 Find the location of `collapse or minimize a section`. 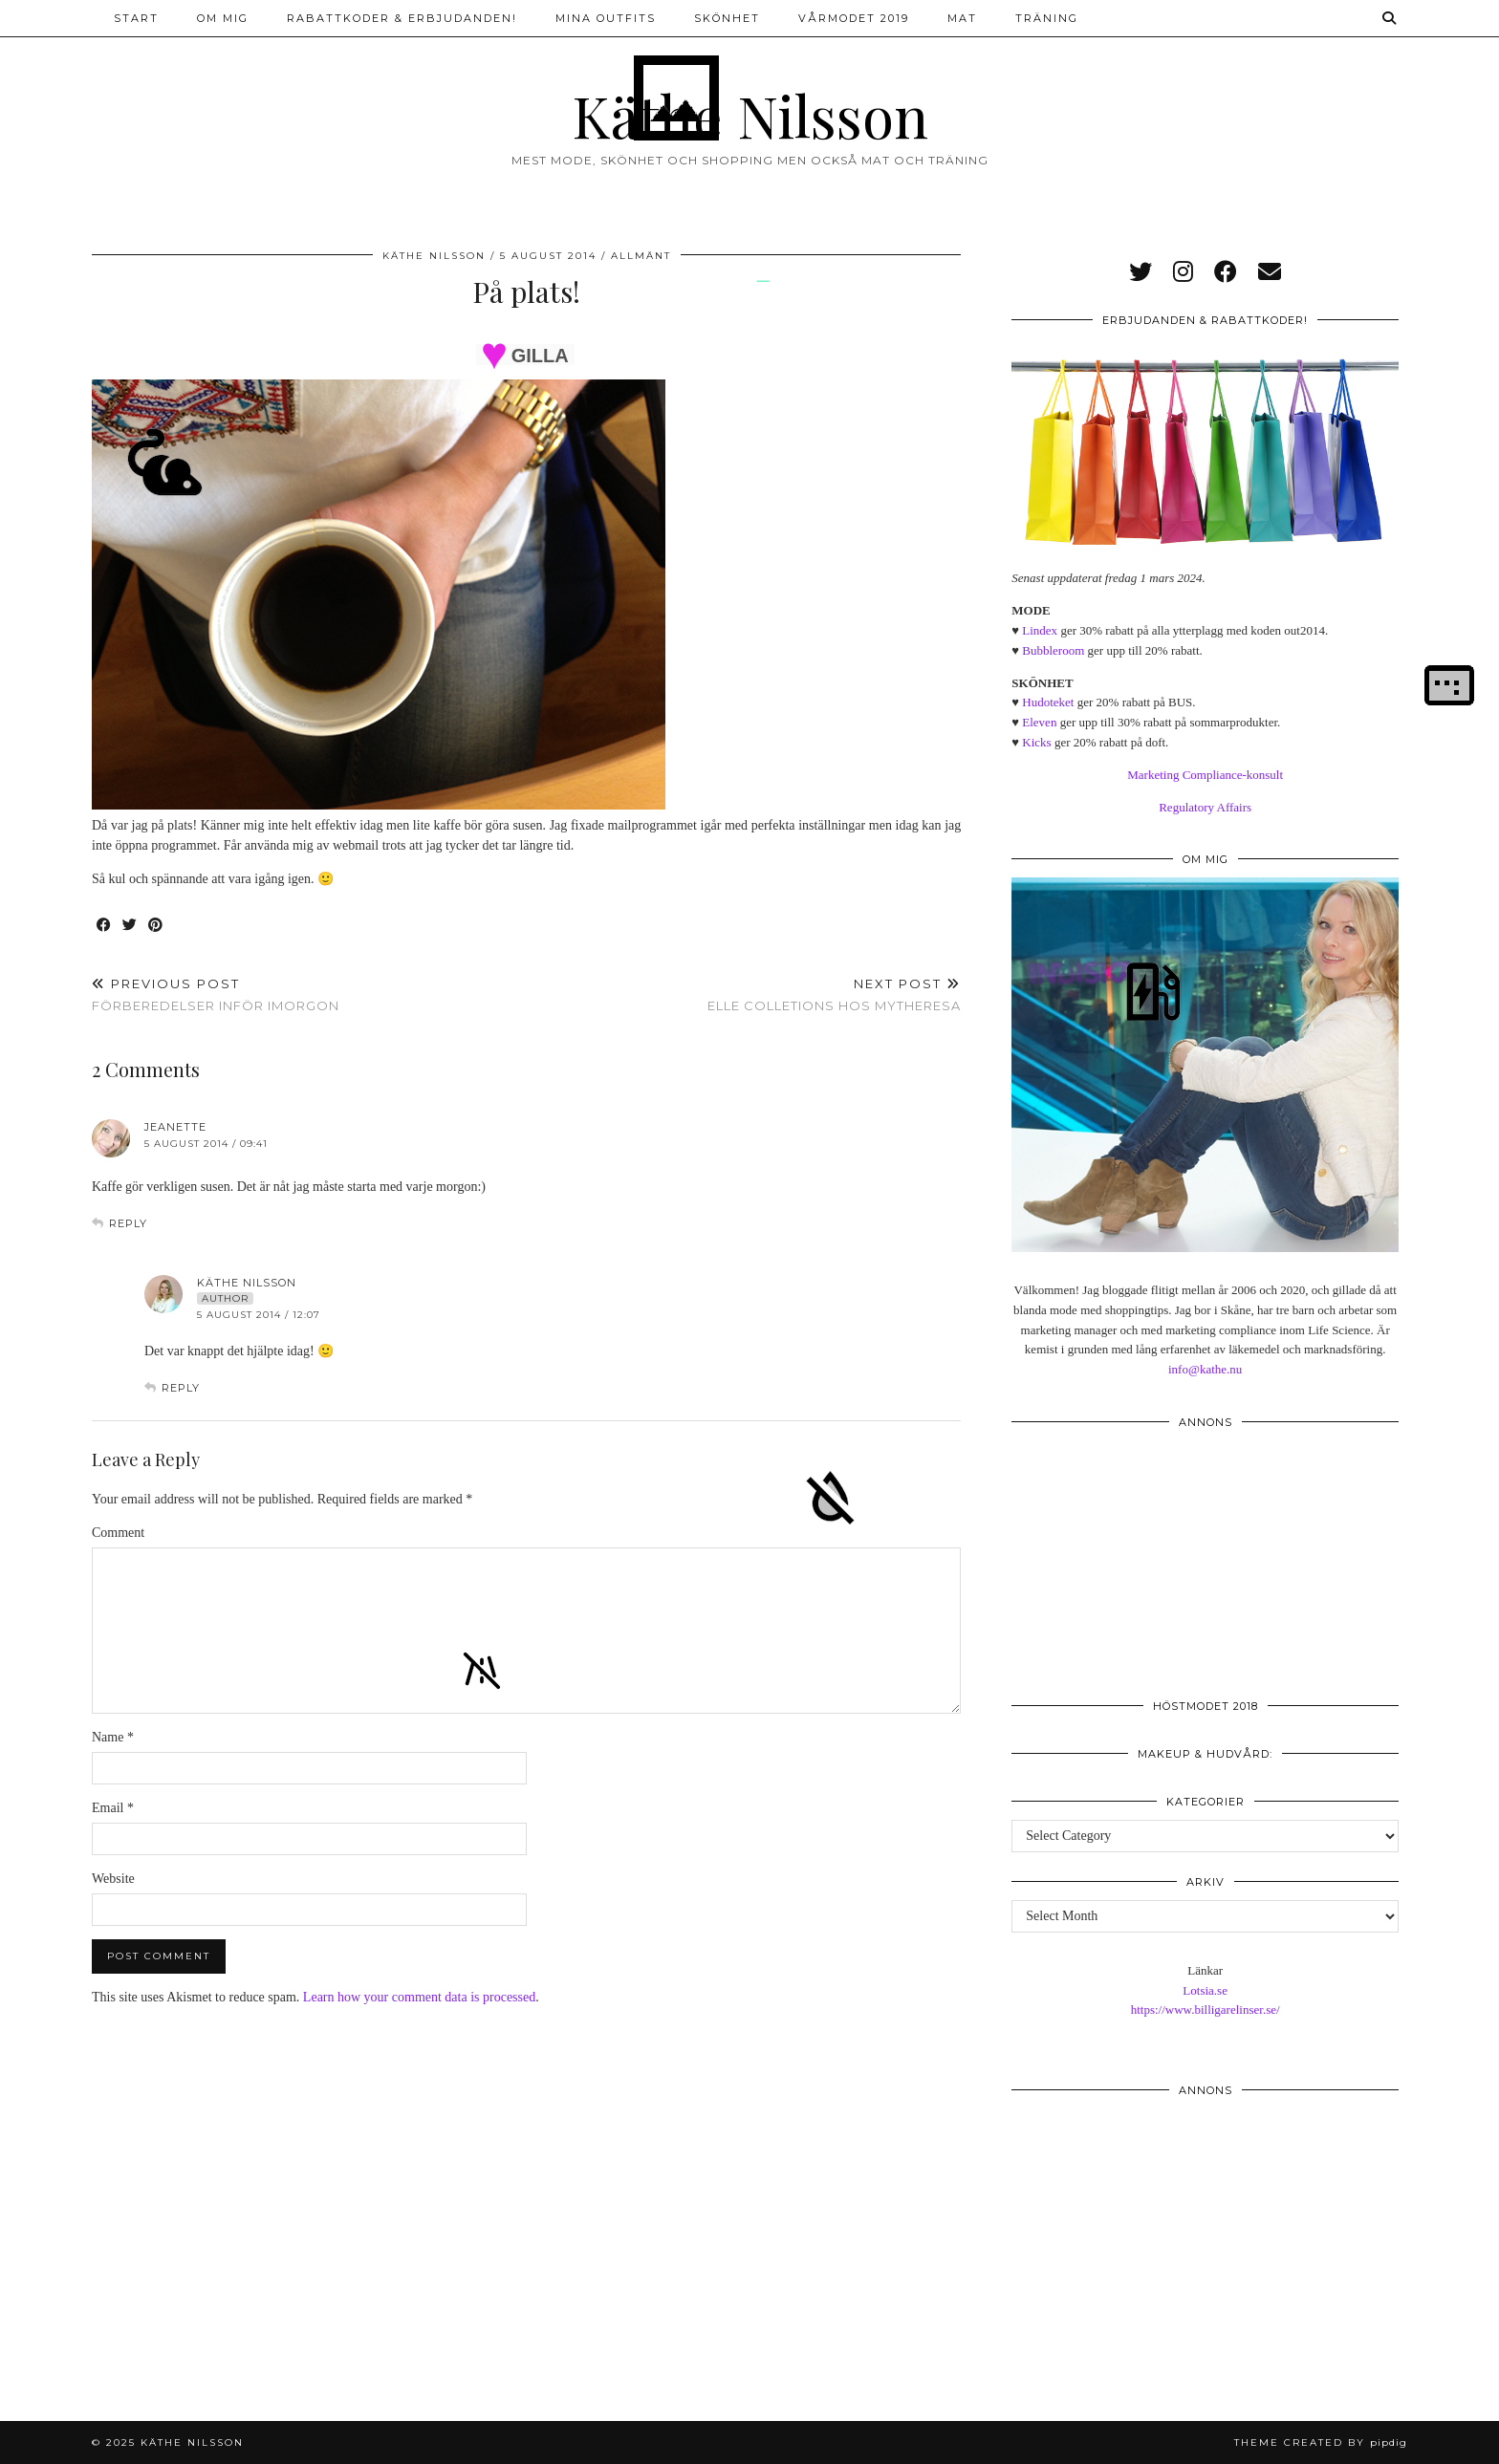

collapse or minimize a section is located at coordinates (763, 281).